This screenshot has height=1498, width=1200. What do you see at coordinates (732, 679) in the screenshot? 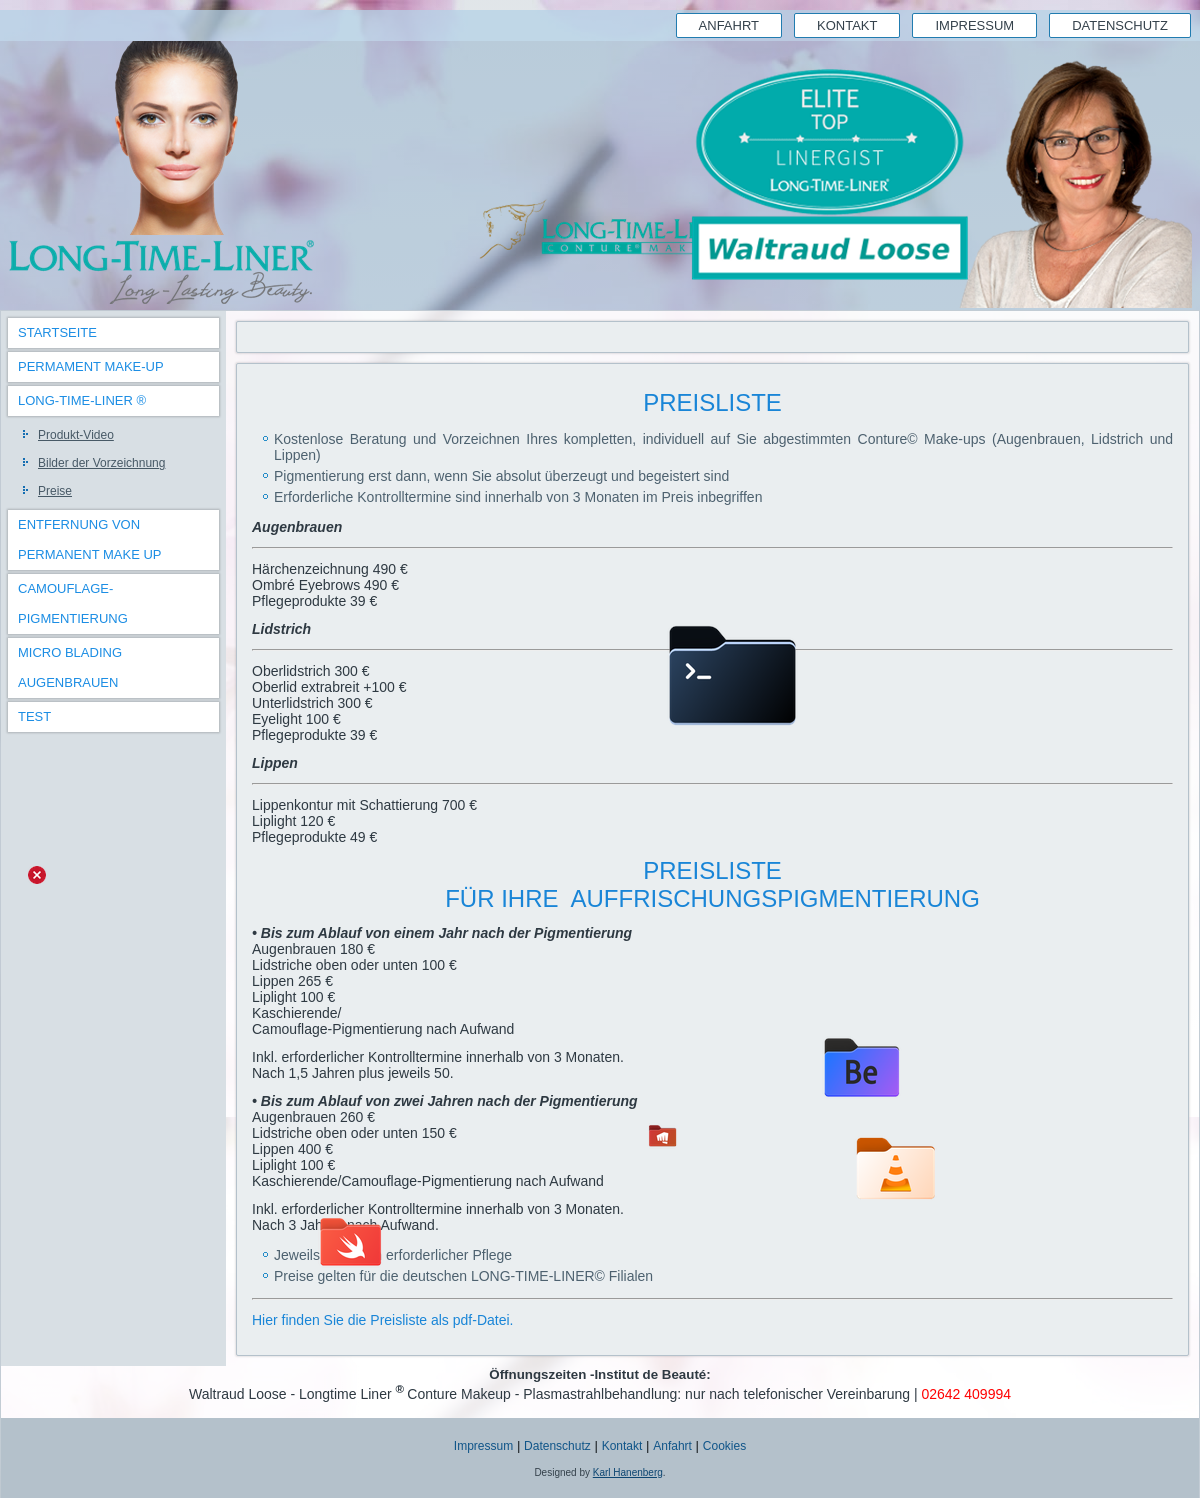
I see `open powershell scripts folder` at bounding box center [732, 679].